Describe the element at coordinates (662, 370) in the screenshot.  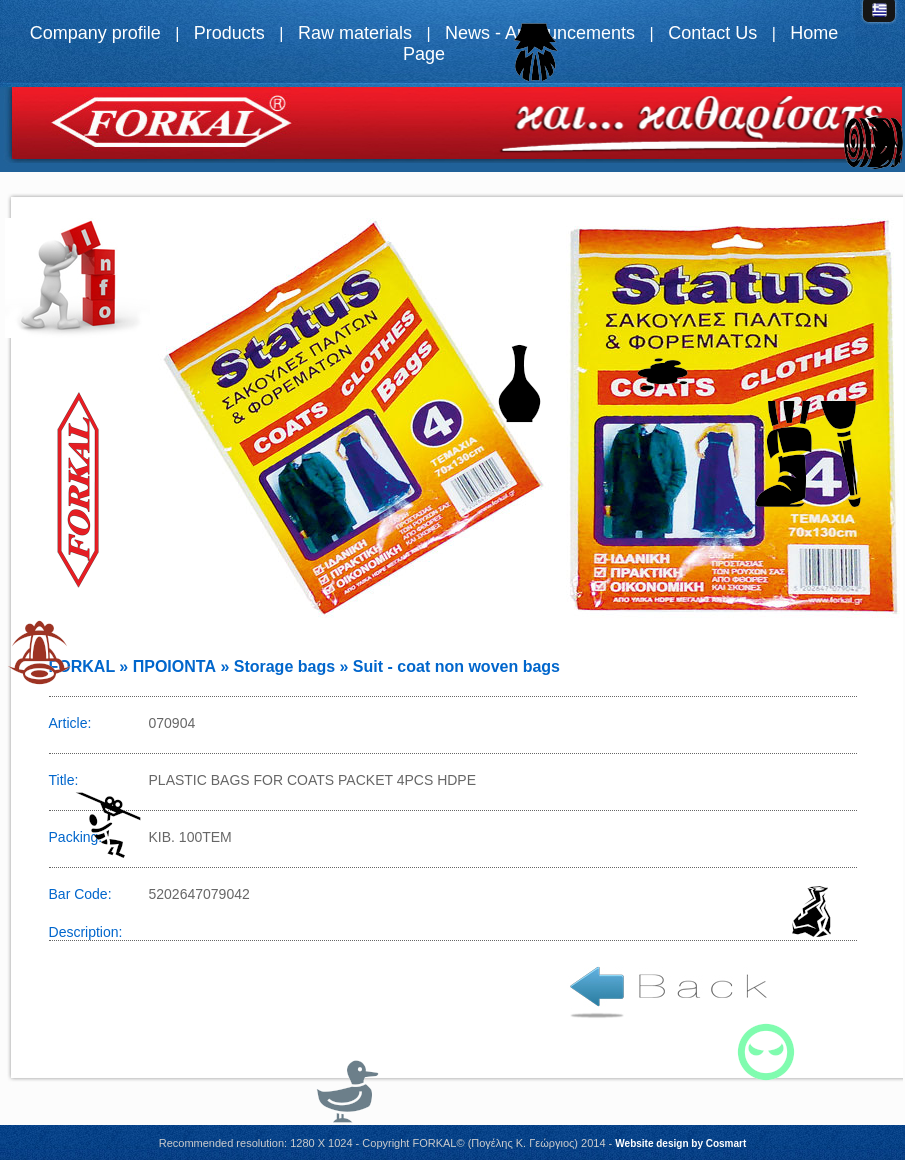
I see `indicates a spill or hazard in a game environment` at that location.